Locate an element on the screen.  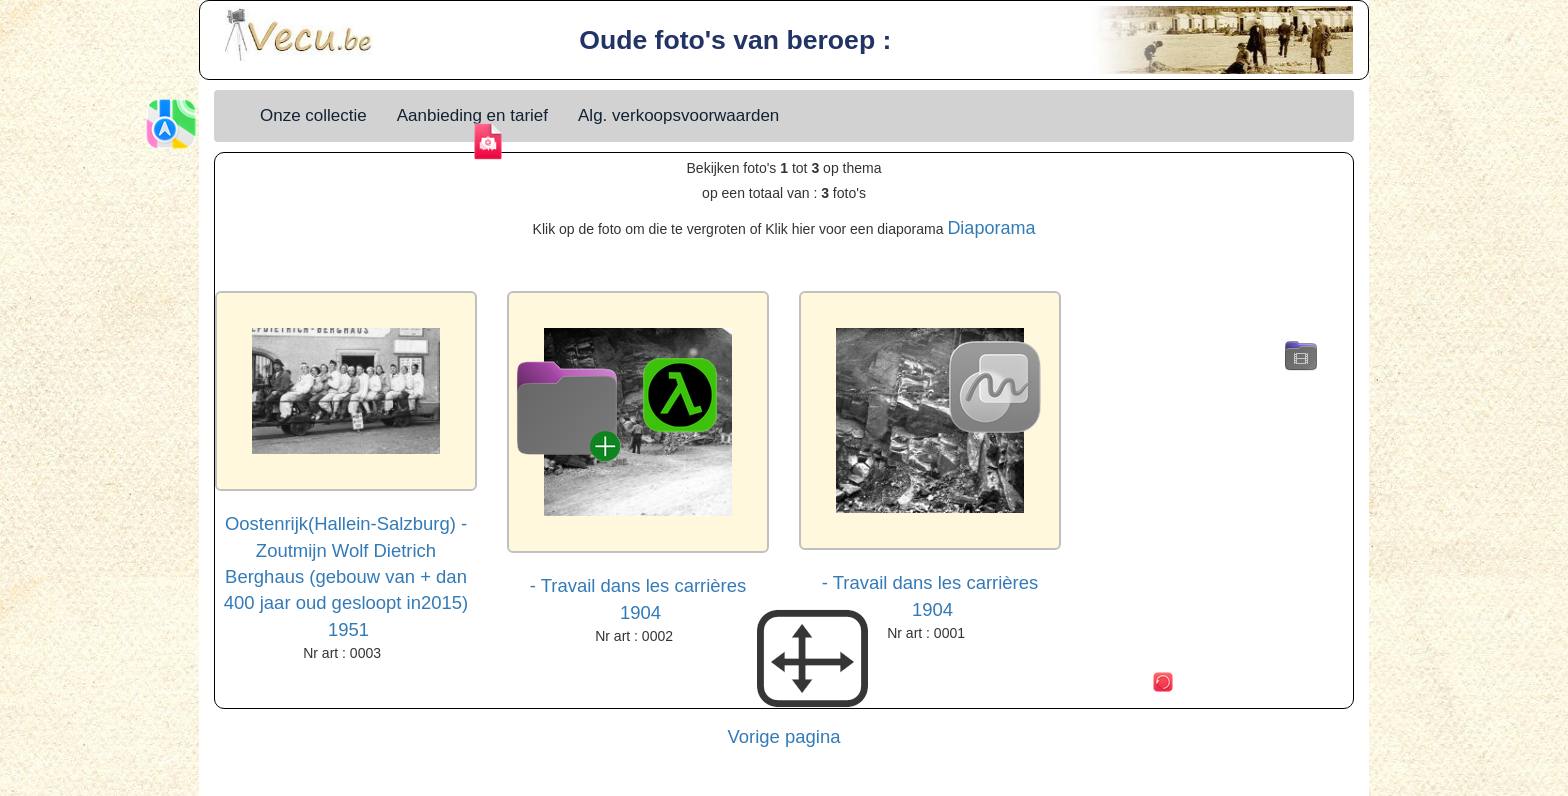
create a new folder is located at coordinates (567, 408).